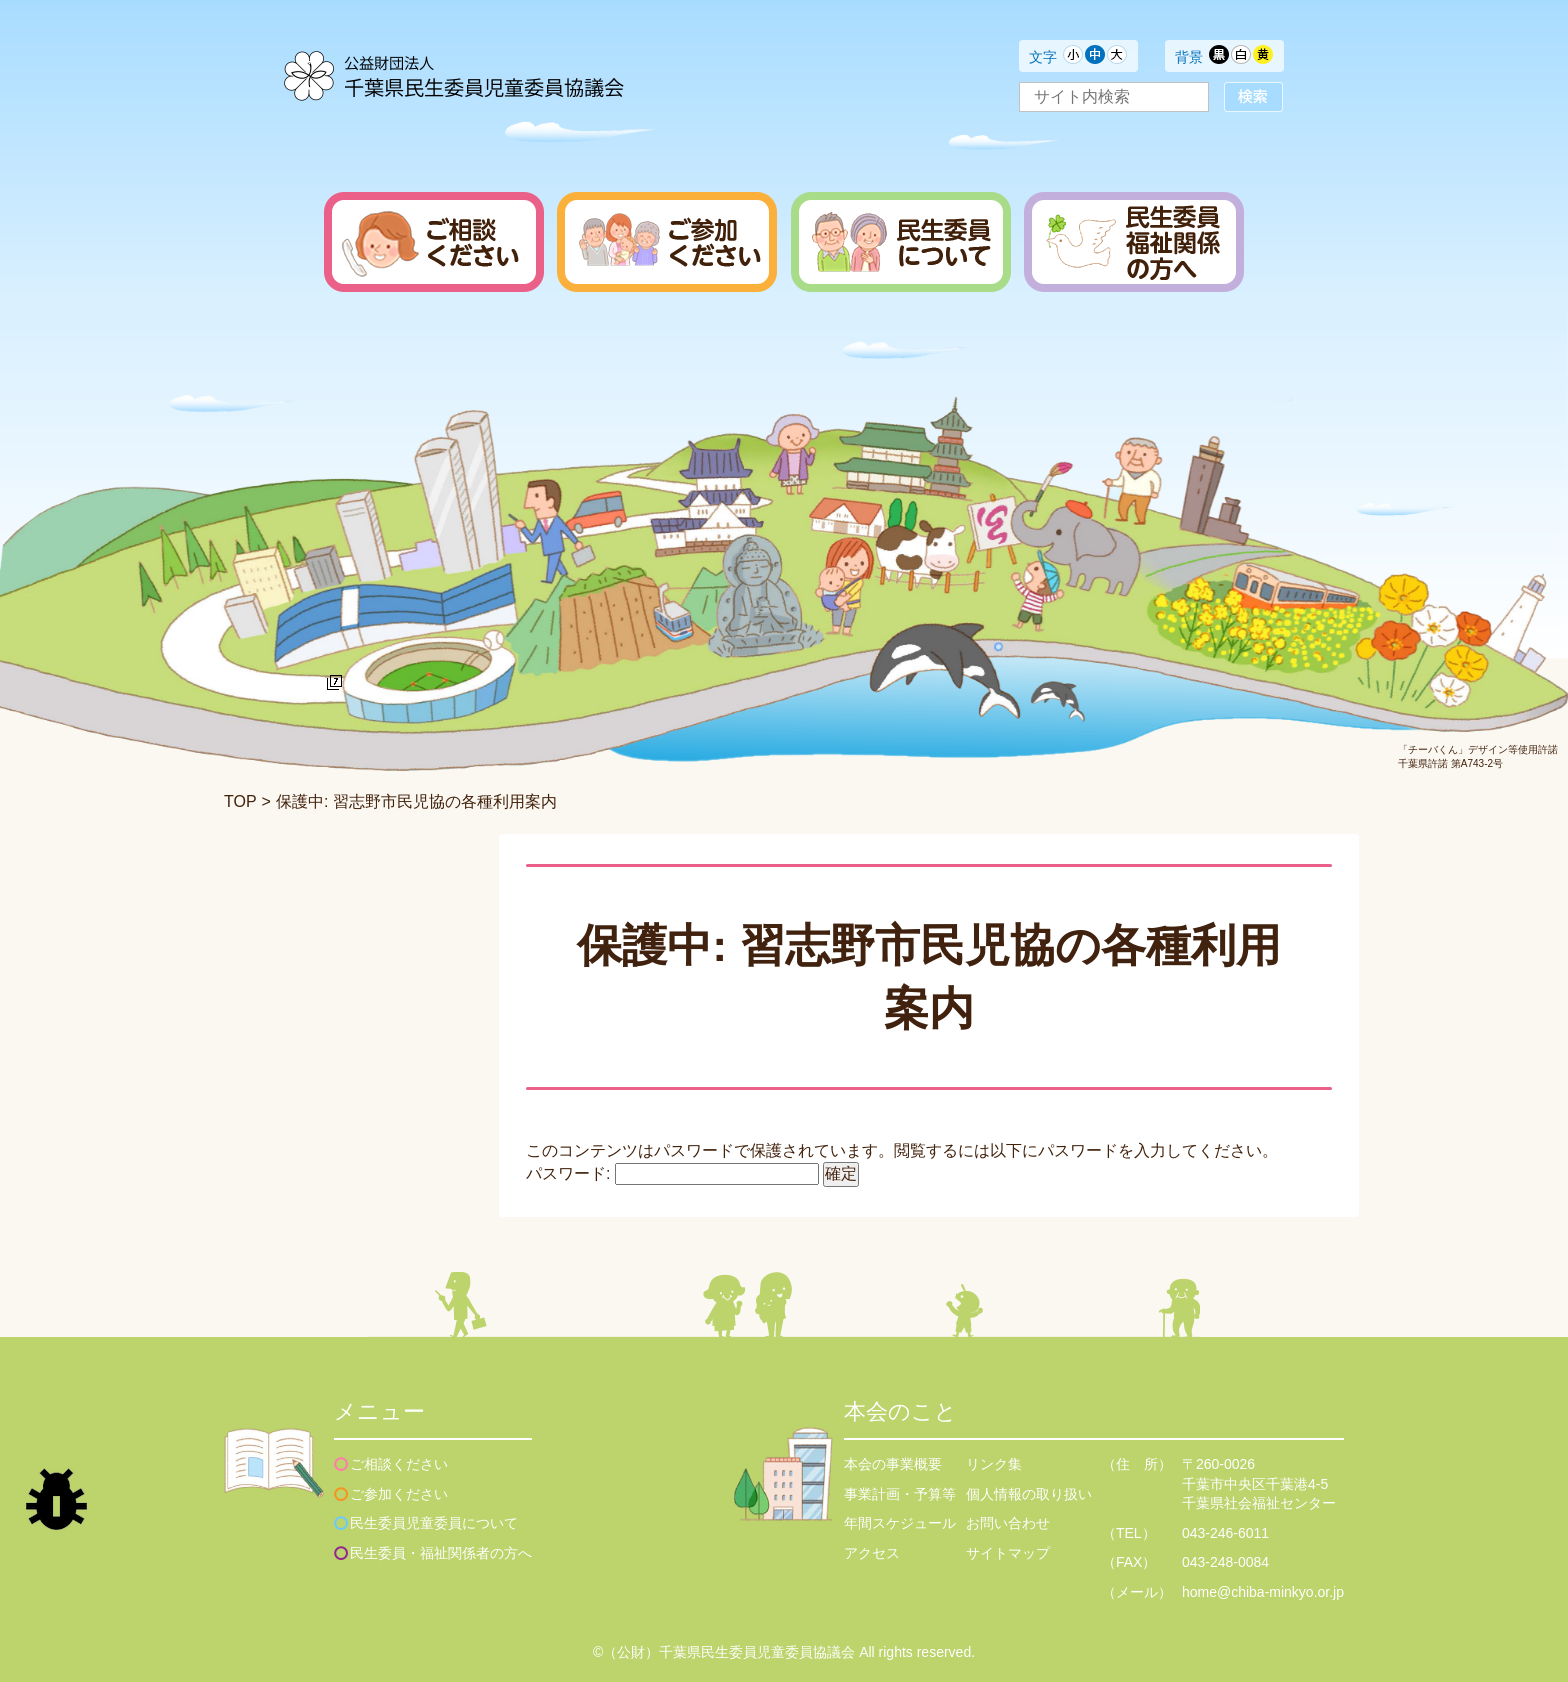 The image size is (1568, 1682). I want to click on find pest control services nearby, so click(56, 1499).